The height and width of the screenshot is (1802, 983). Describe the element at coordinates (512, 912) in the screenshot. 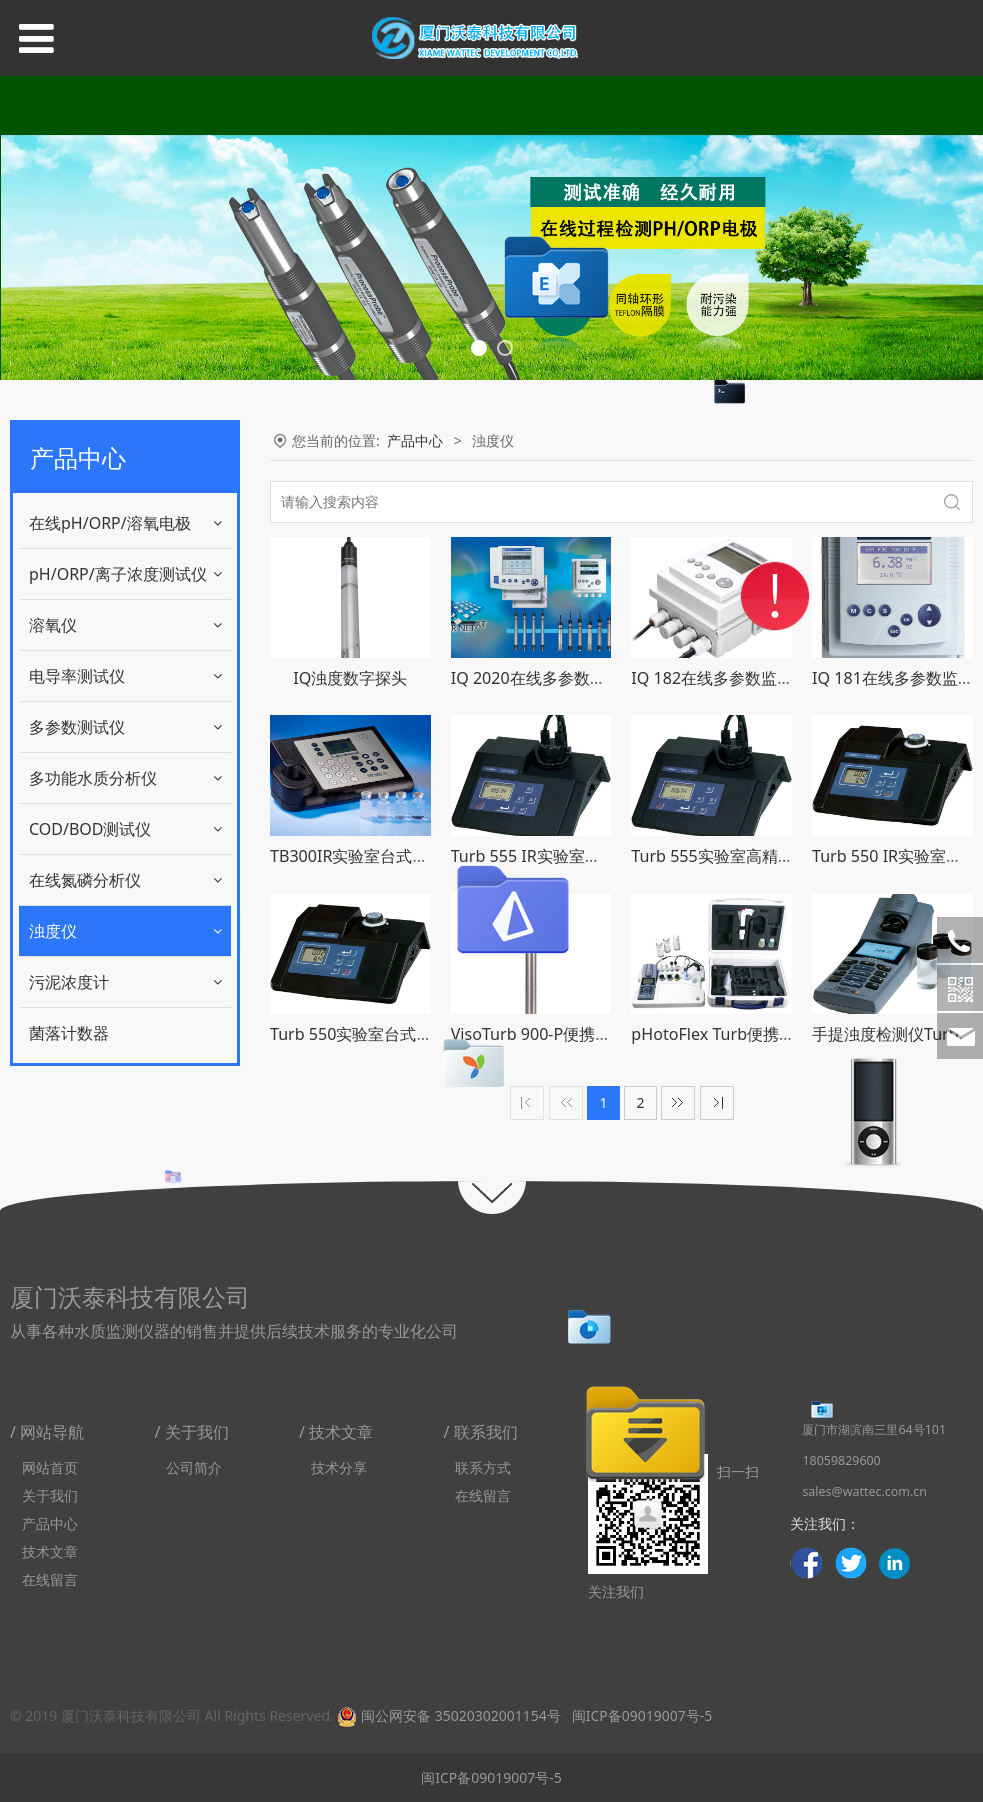

I see `open folder containing Prisma project files` at that location.